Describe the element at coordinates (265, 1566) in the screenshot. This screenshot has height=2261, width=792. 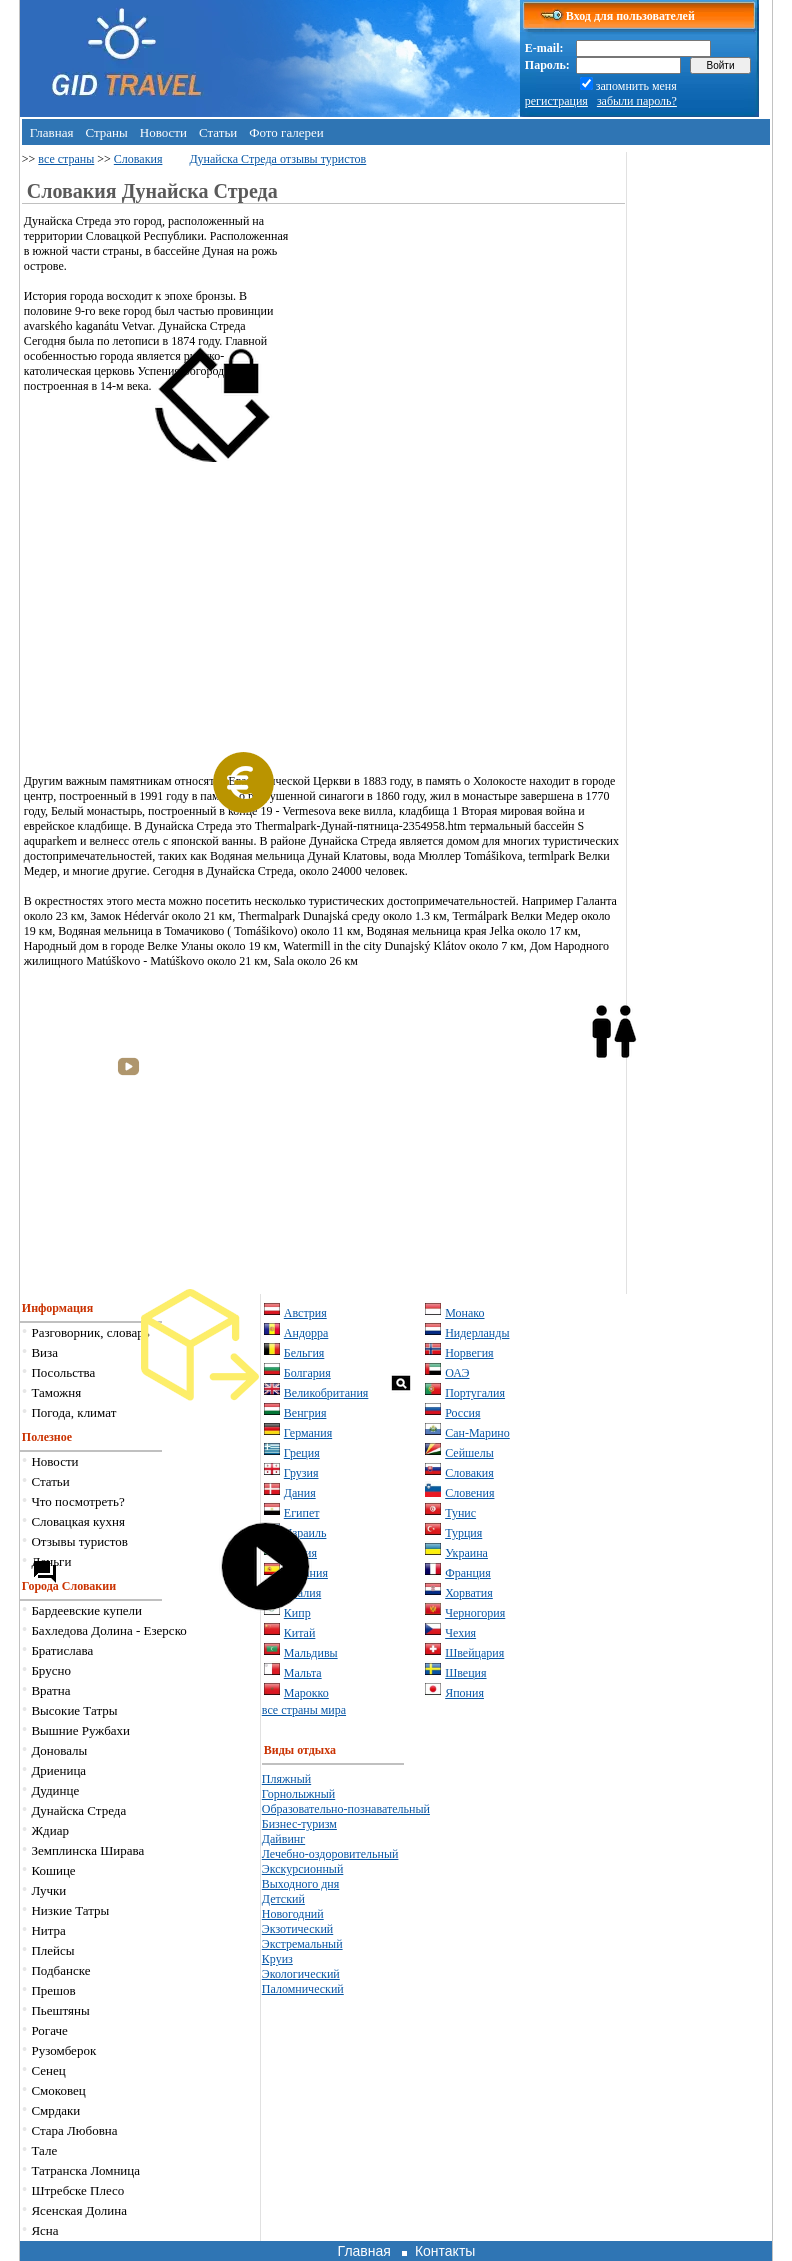
I see `play media or video content` at that location.